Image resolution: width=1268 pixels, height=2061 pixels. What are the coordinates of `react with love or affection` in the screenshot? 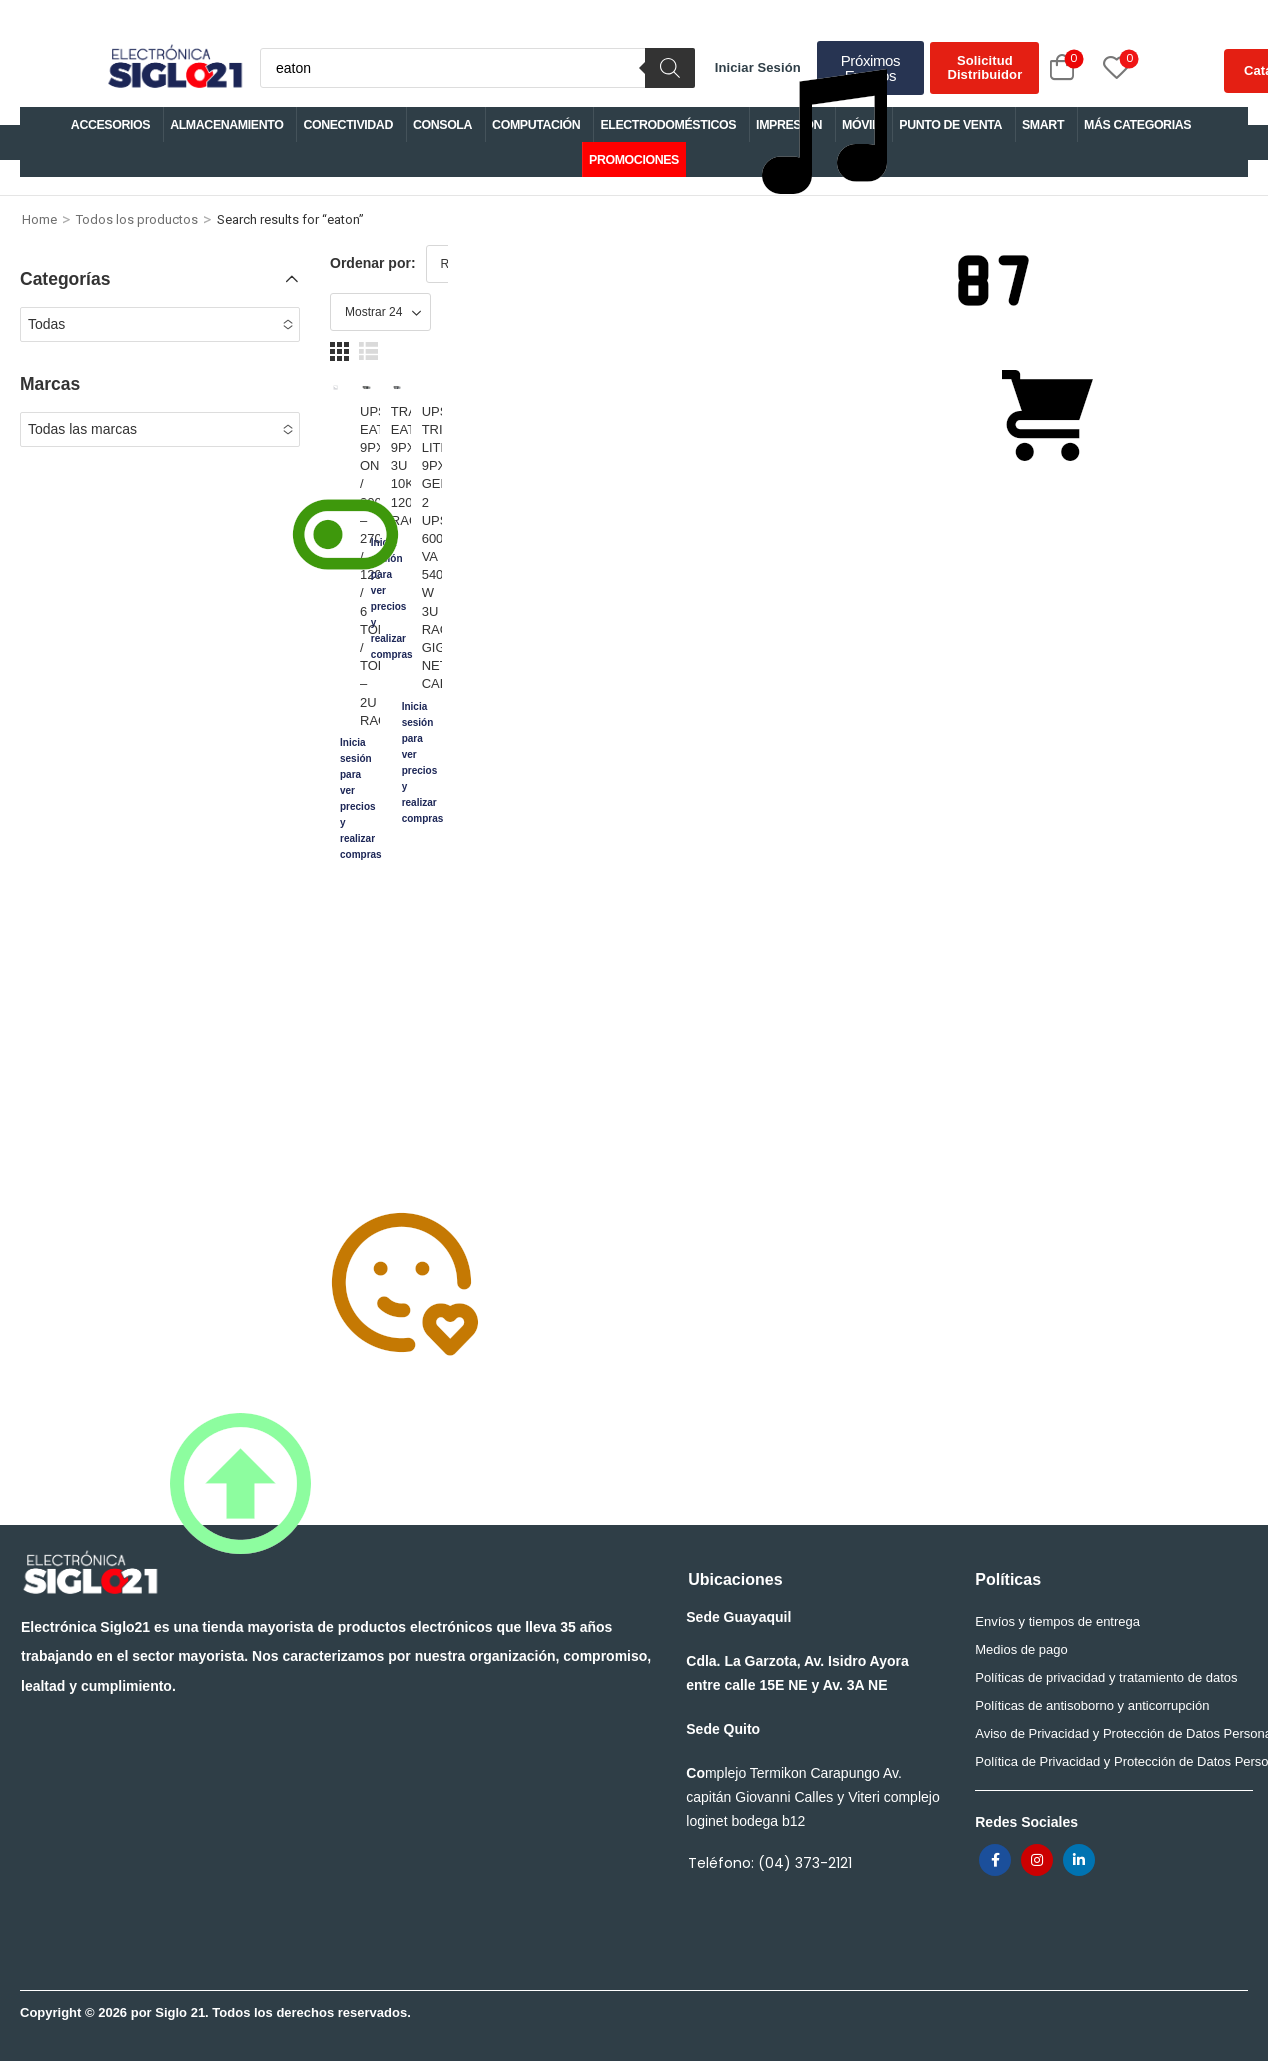 It's located at (401, 1282).